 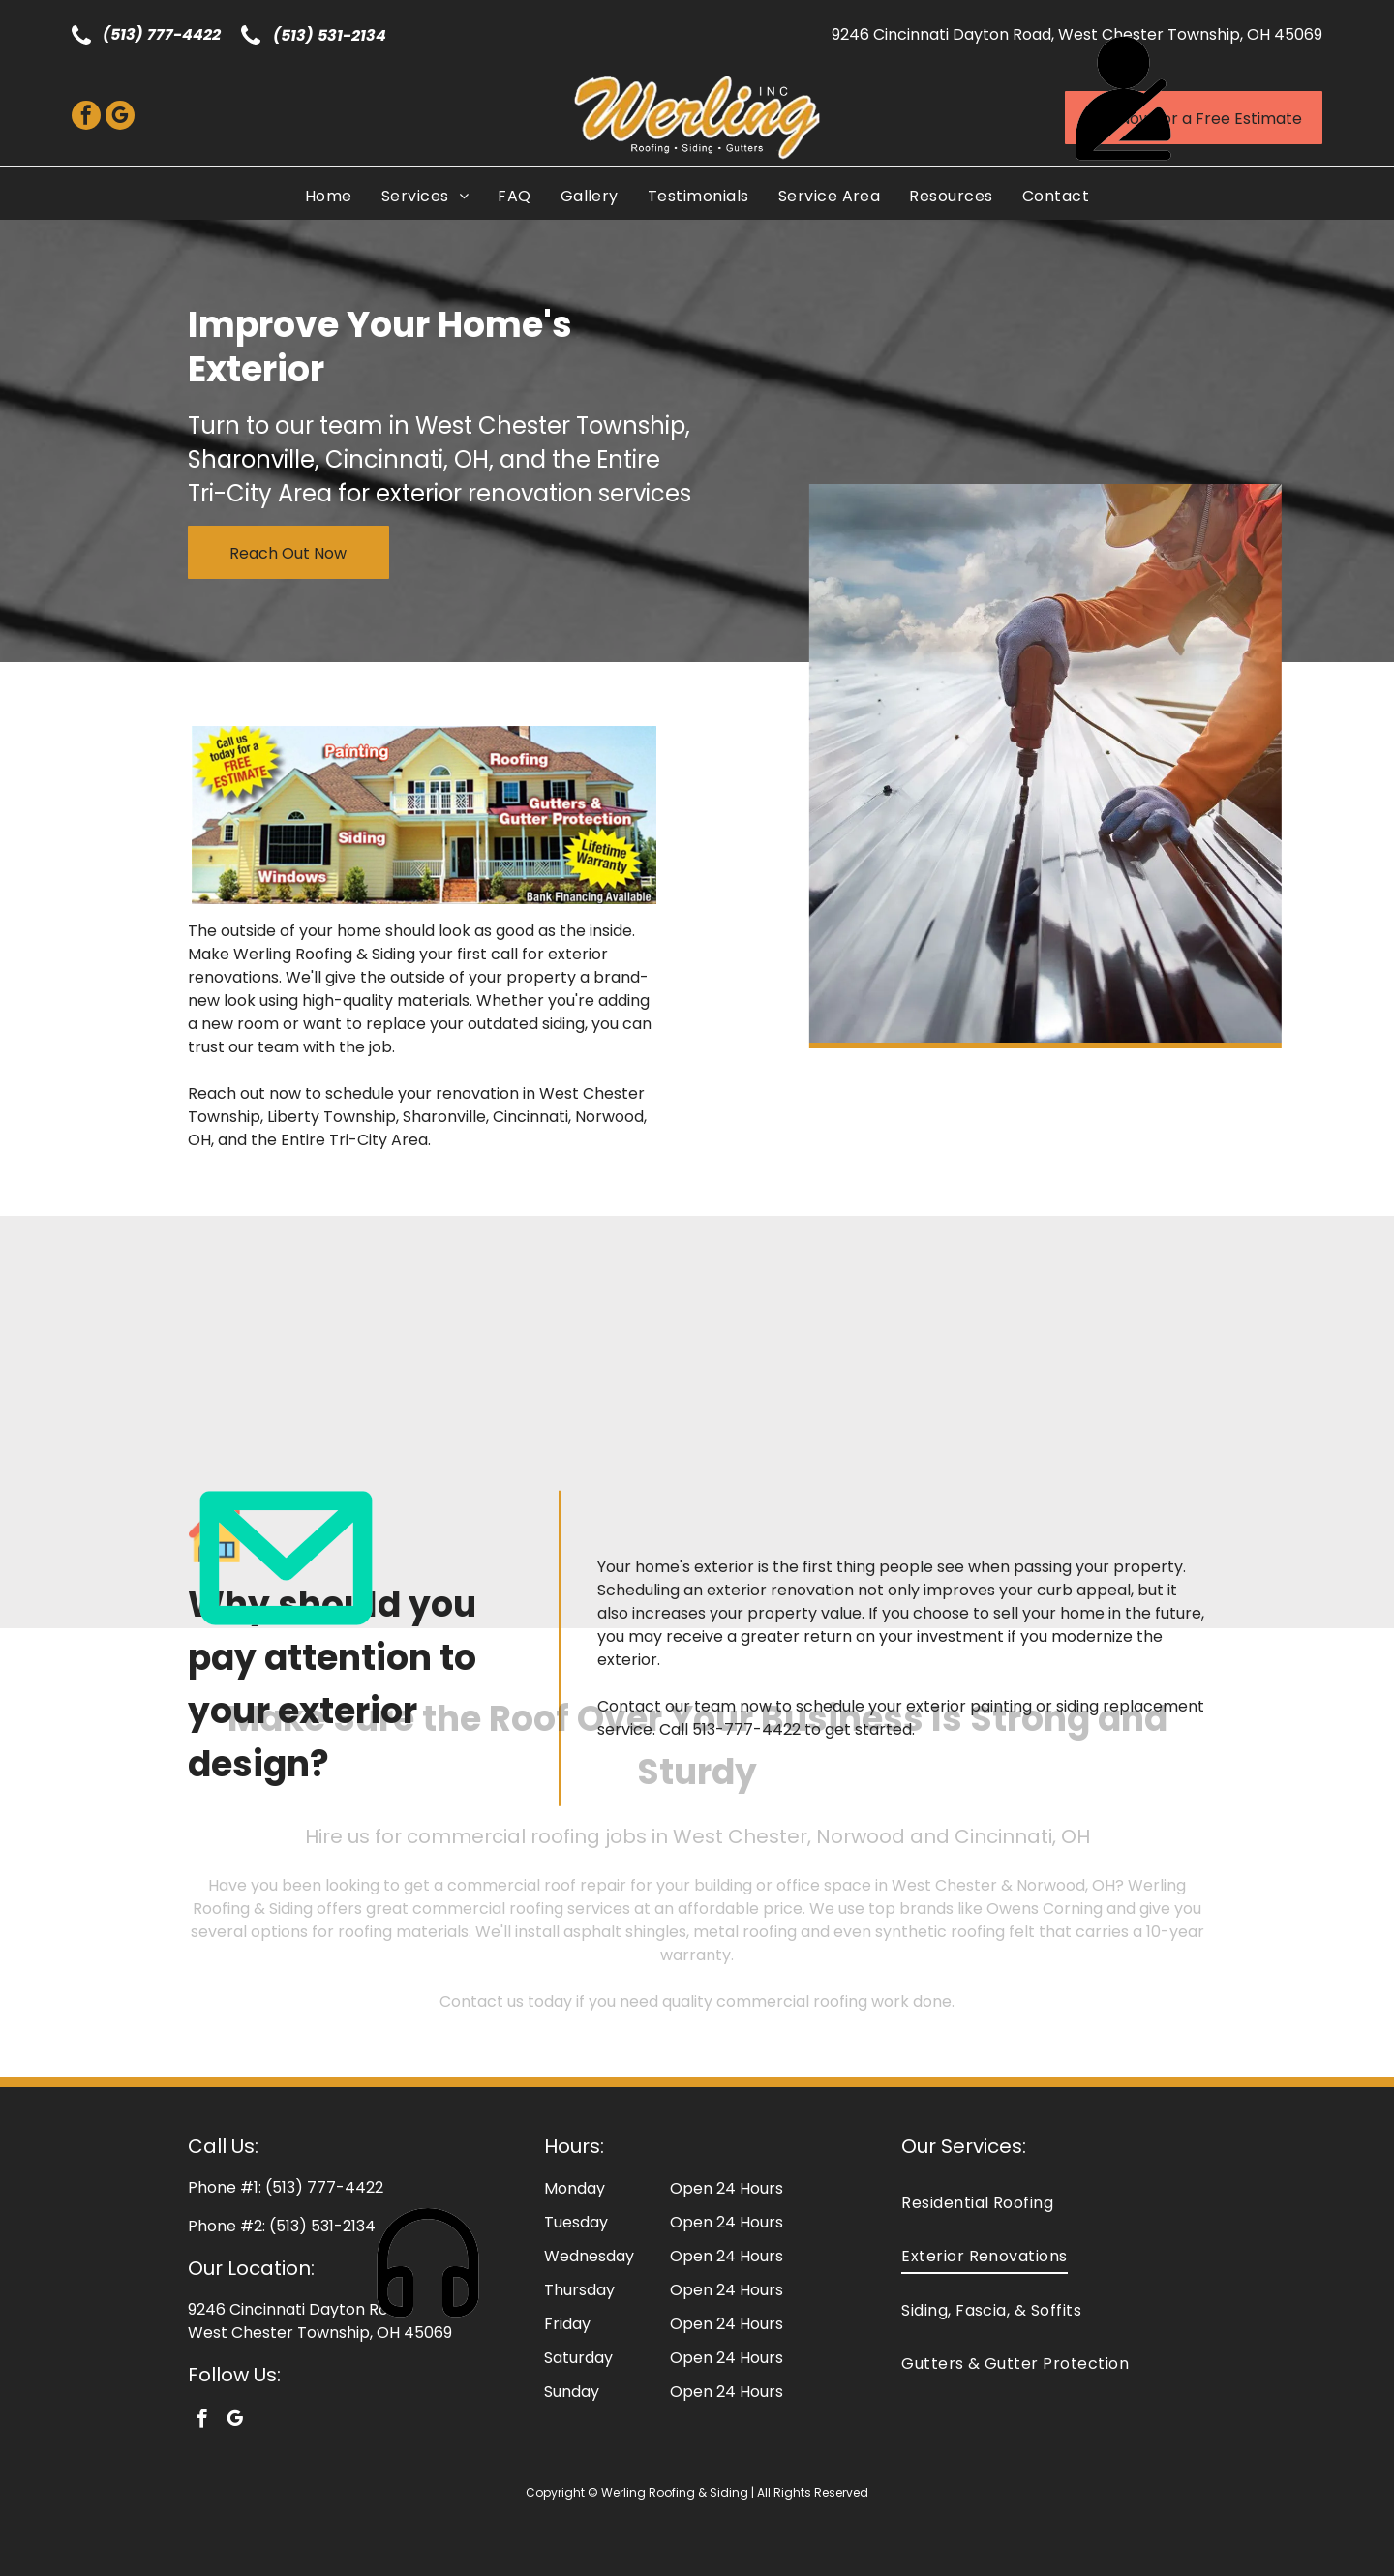 I want to click on access audio or music playback, so click(x=428, y=2266).